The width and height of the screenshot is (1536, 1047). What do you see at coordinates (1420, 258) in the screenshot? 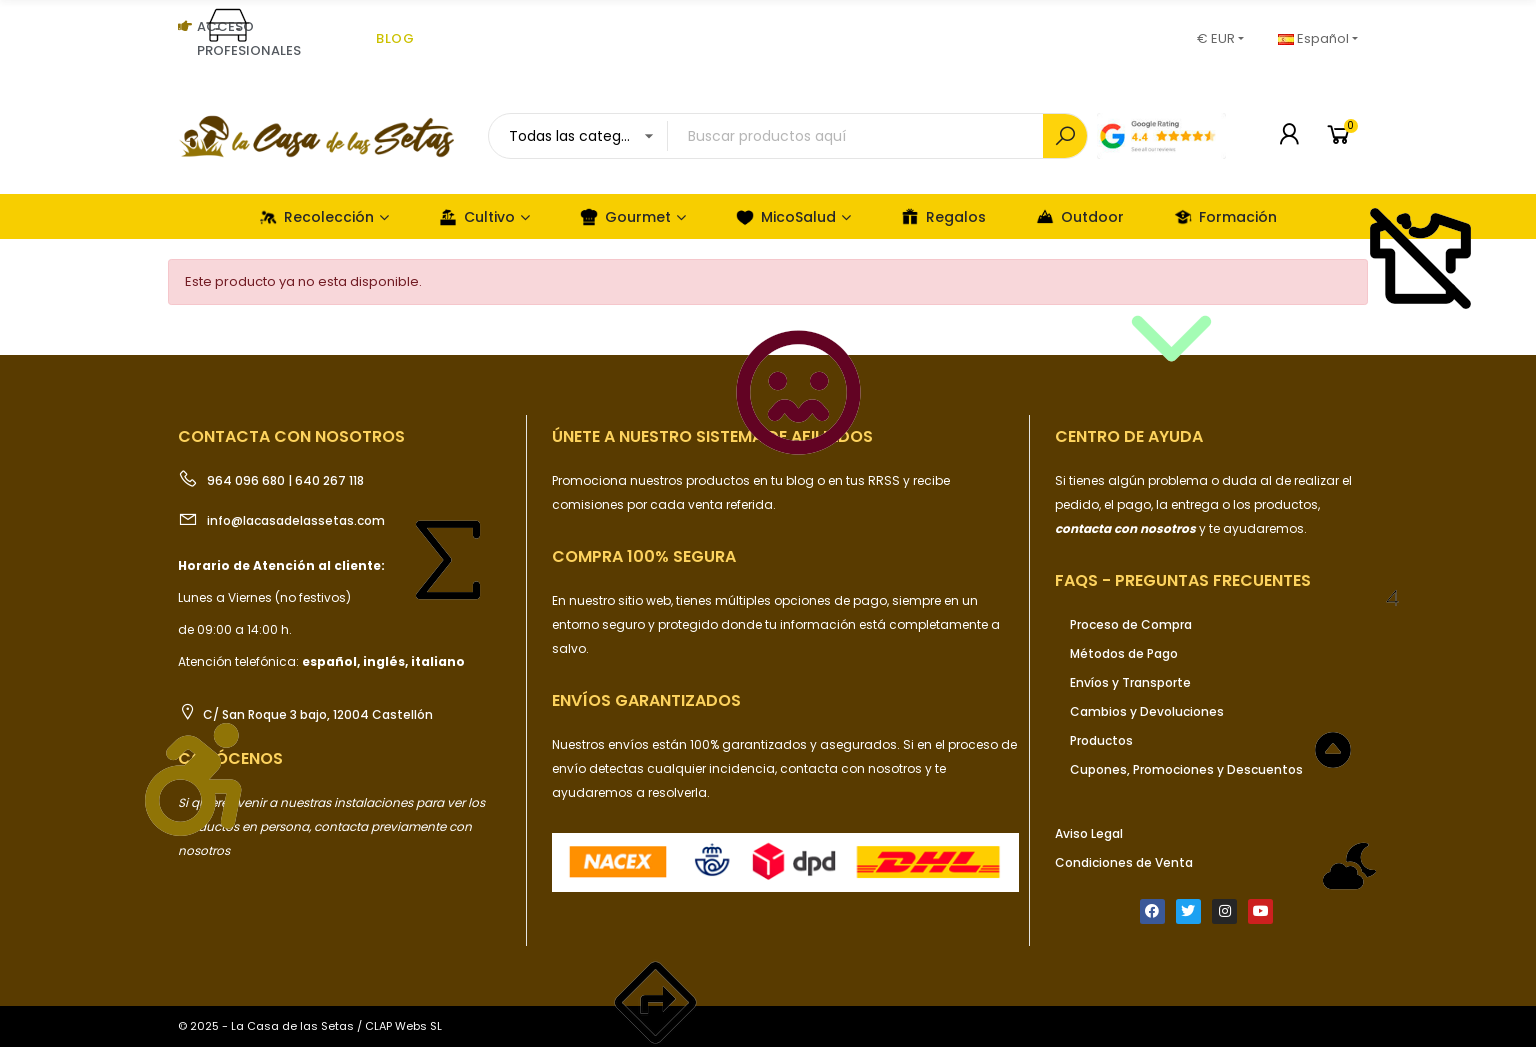
I see `clothing item unavailable or out of stock` at bounding box center [1420, 258].